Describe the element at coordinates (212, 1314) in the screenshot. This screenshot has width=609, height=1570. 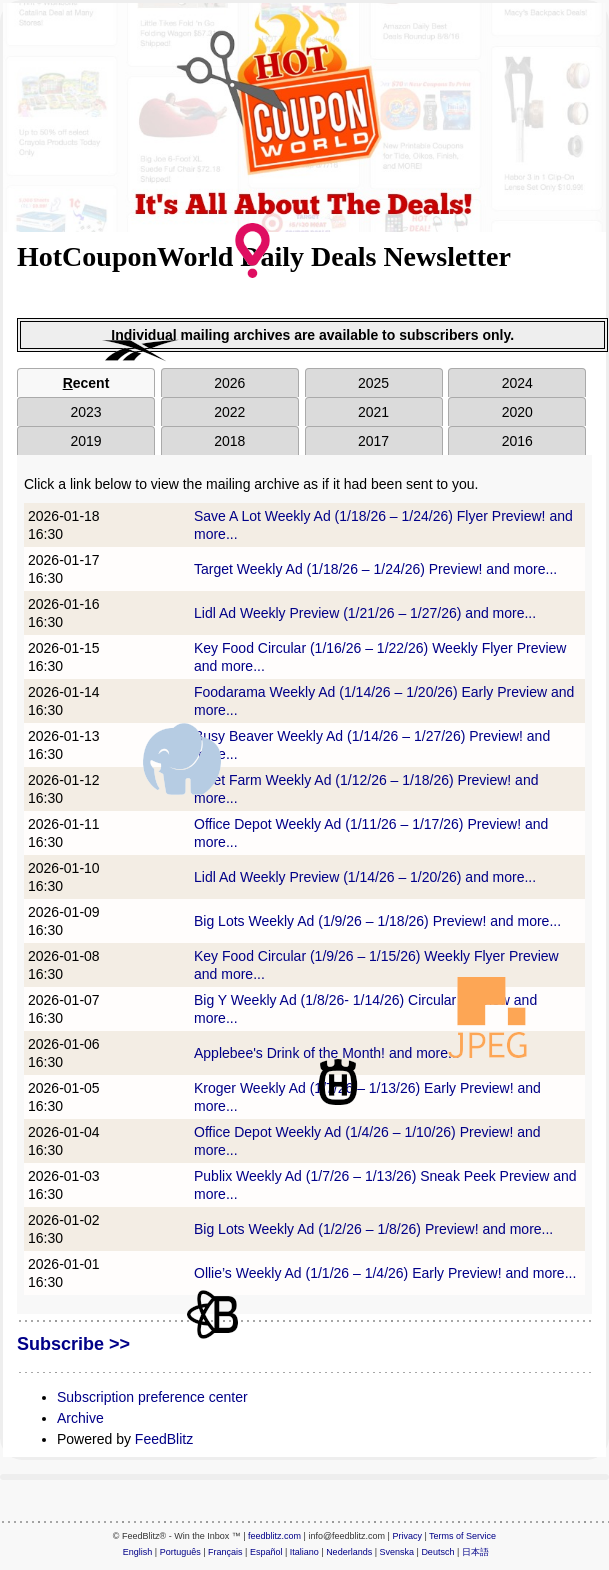
I see `react-bootstrap framework logo` at that location.